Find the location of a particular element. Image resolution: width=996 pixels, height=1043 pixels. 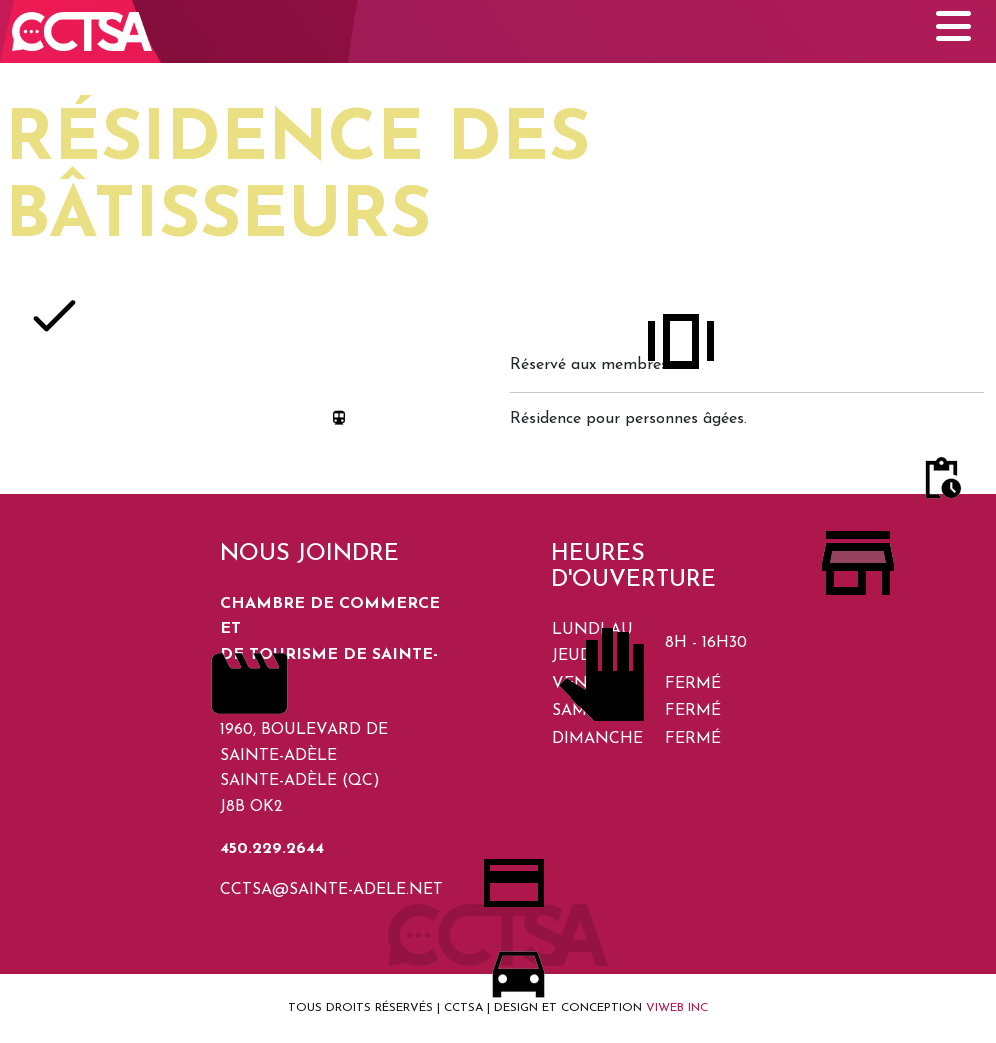

stop or pause an action is located at coordinates (601, 674).